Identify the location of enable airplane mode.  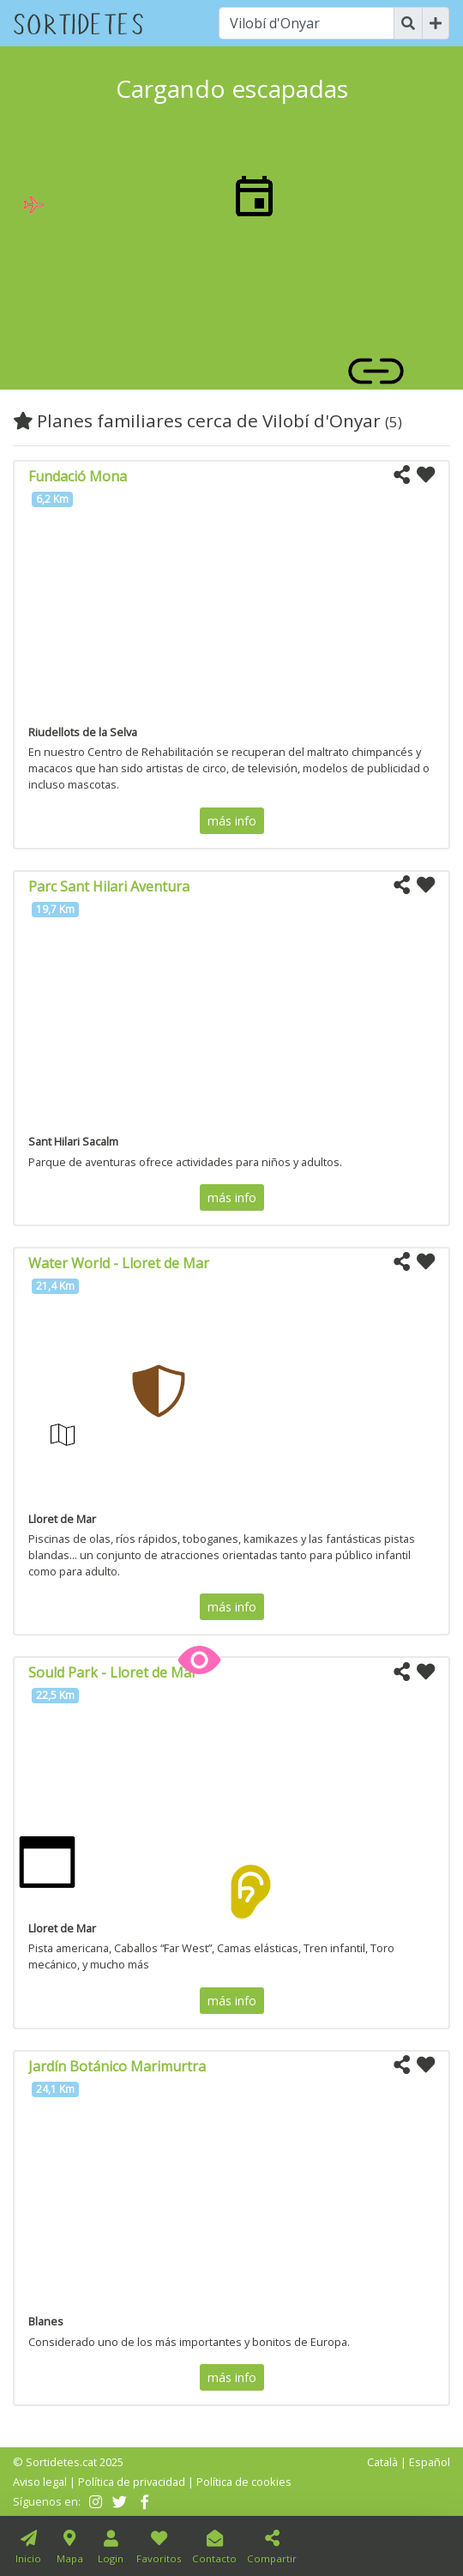
(33, 204).